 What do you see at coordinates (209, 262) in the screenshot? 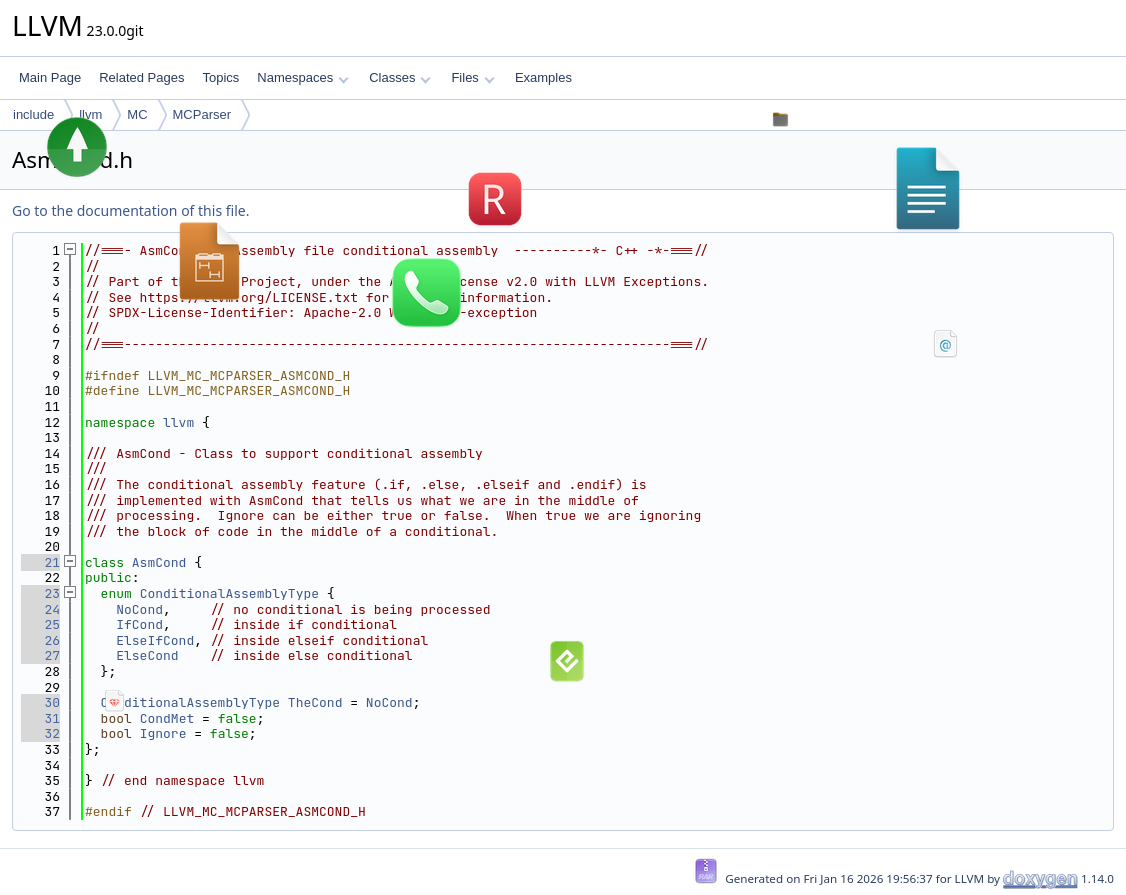
I see `a kplato project management file` at bounding box center [209, 262].